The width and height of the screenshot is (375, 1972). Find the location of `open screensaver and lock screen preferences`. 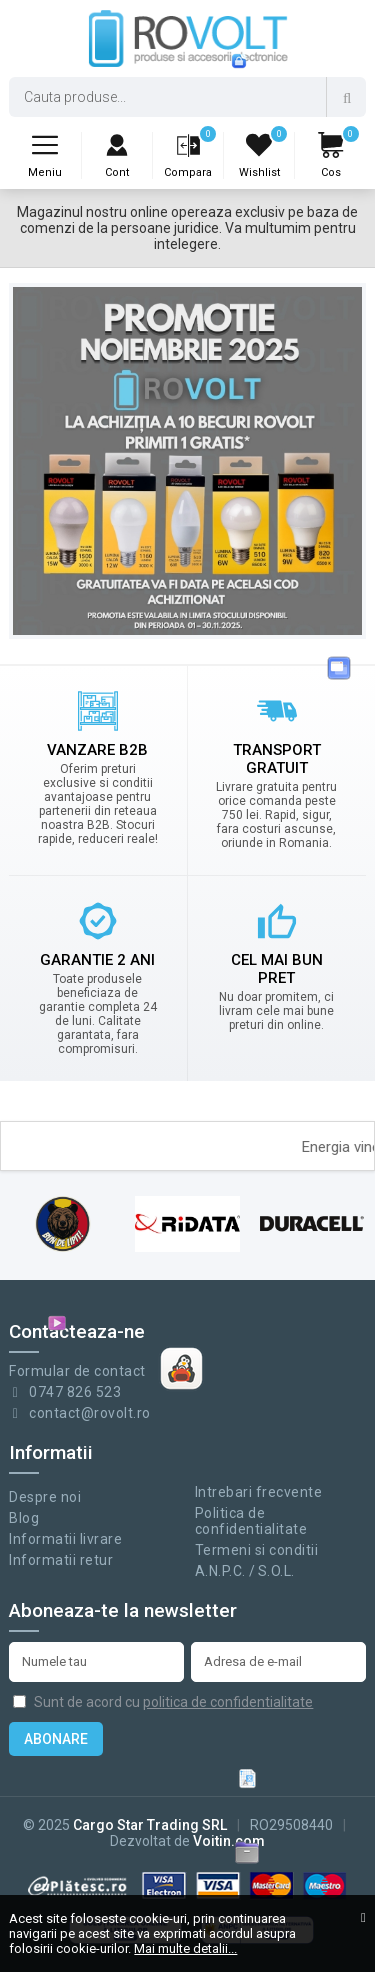

open screensaver and lock screen preferences is located at coordinates (239, 61).